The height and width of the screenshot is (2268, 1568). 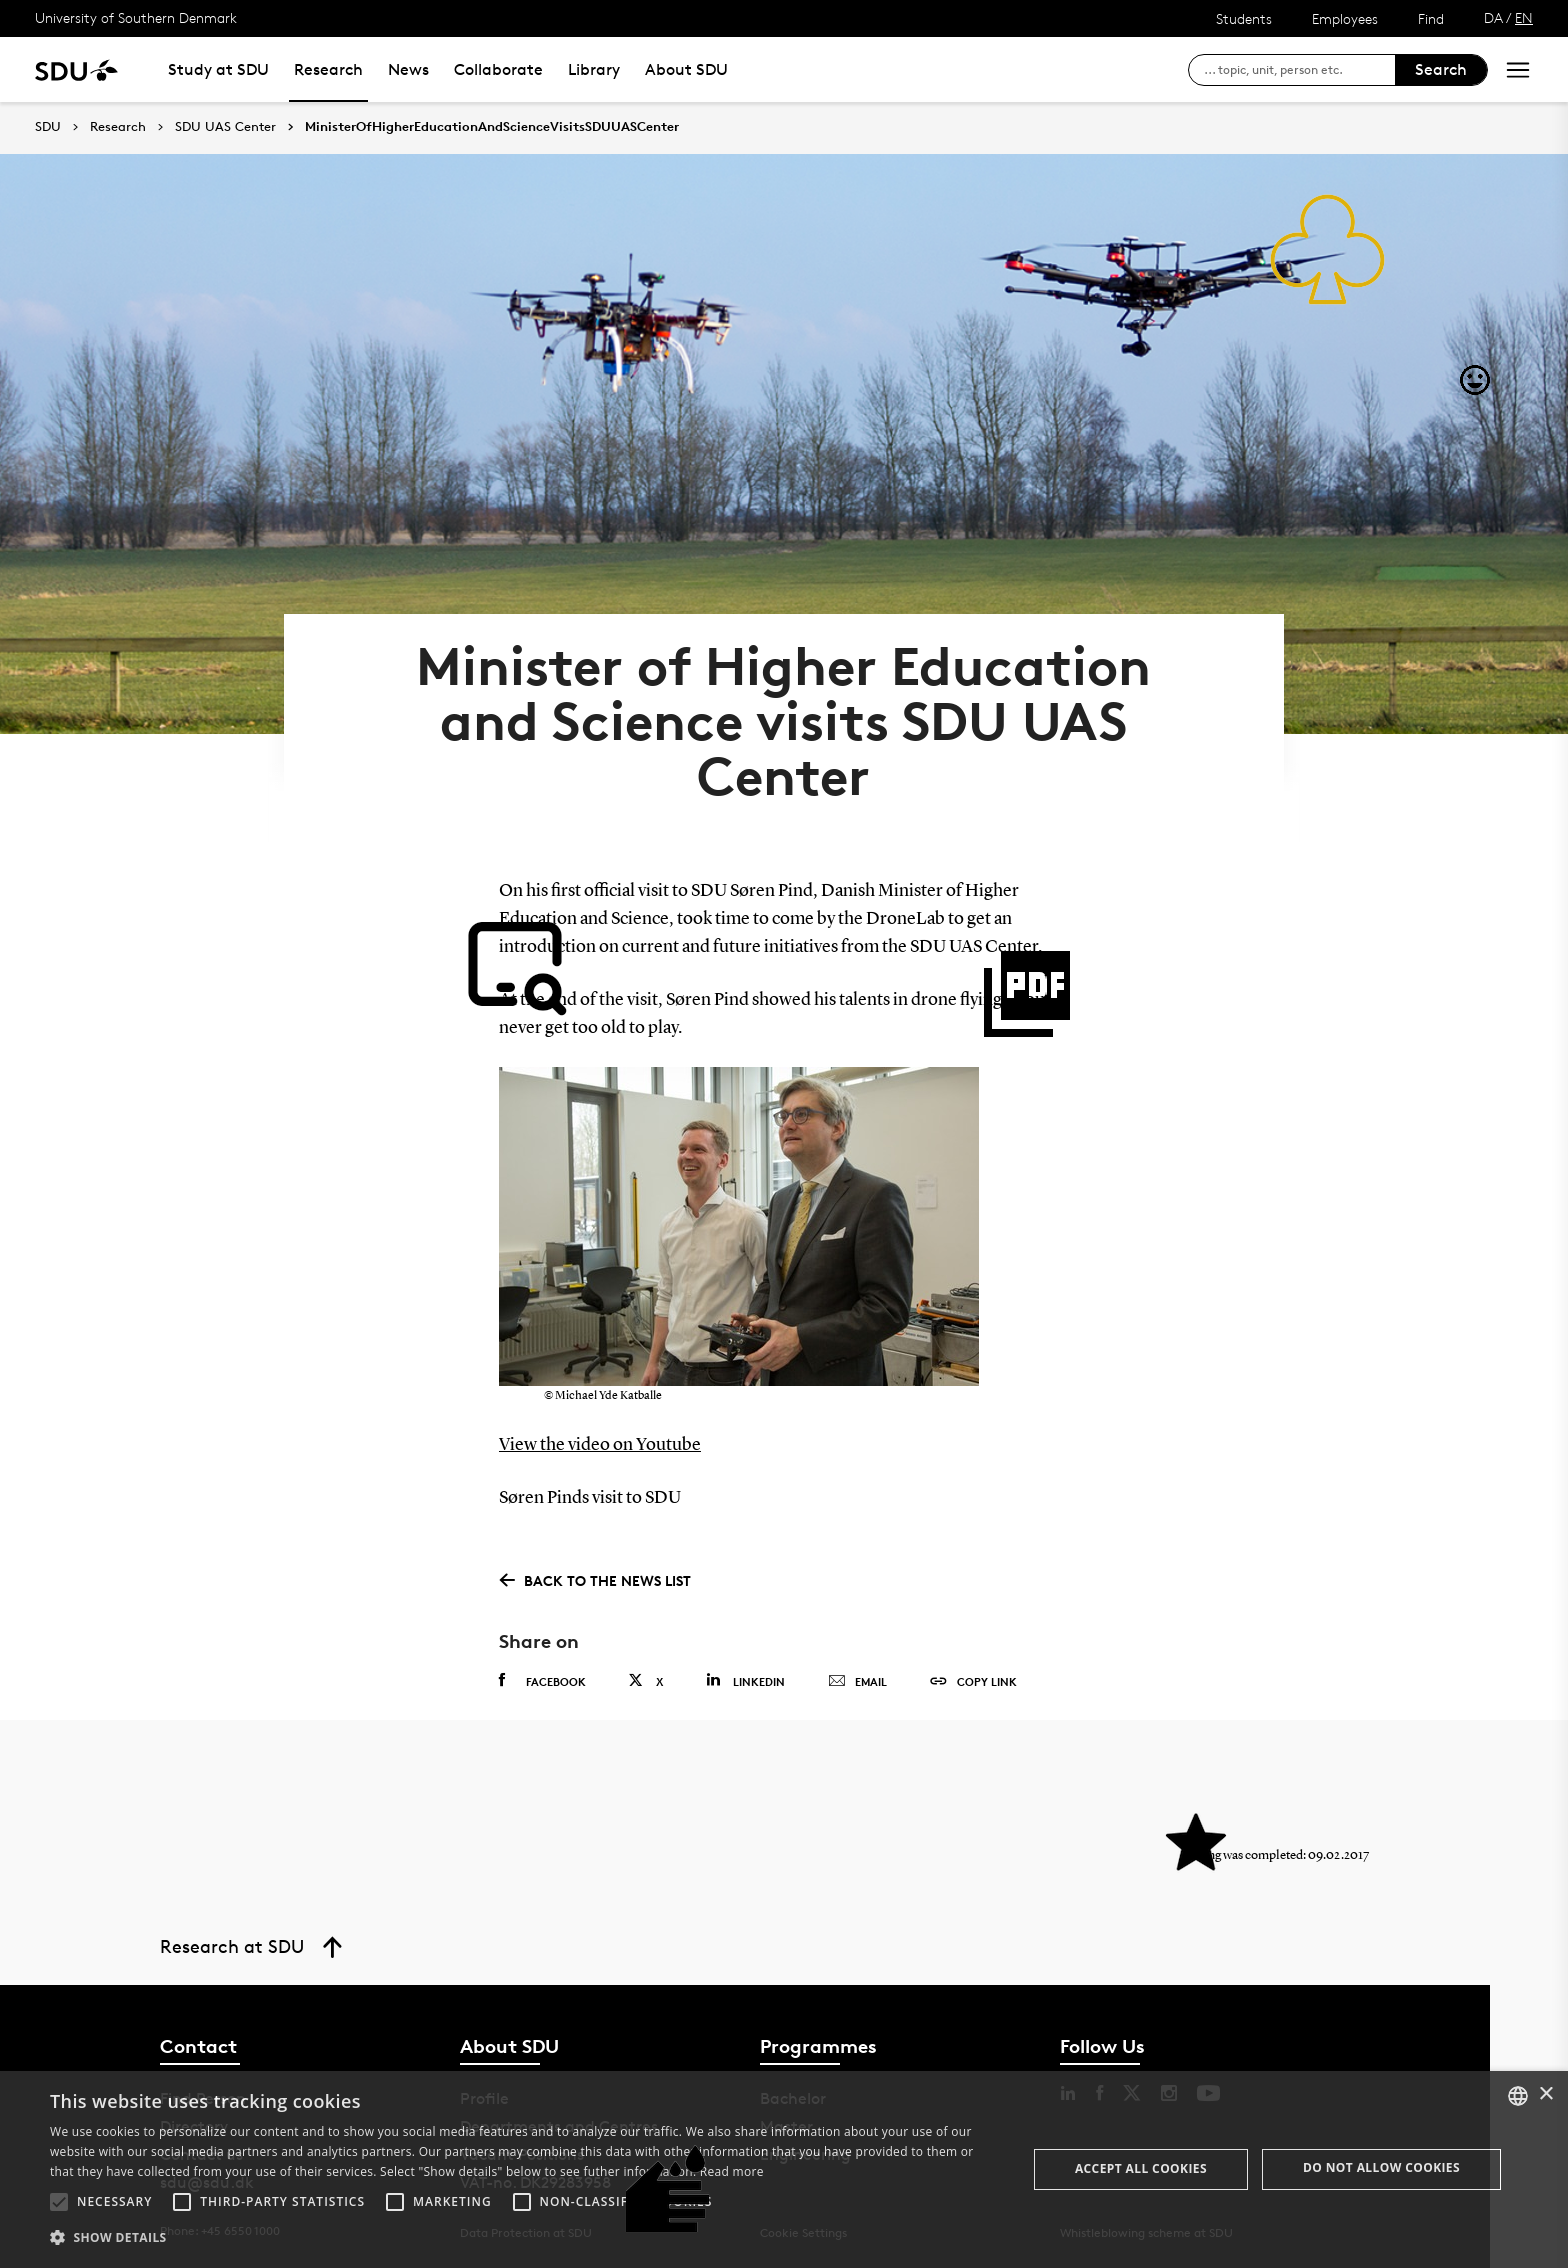 What do you see at coordinates (1475, 380) in the screenshot?
I see `tag people in a photo` at bounding box center [1475, 380].